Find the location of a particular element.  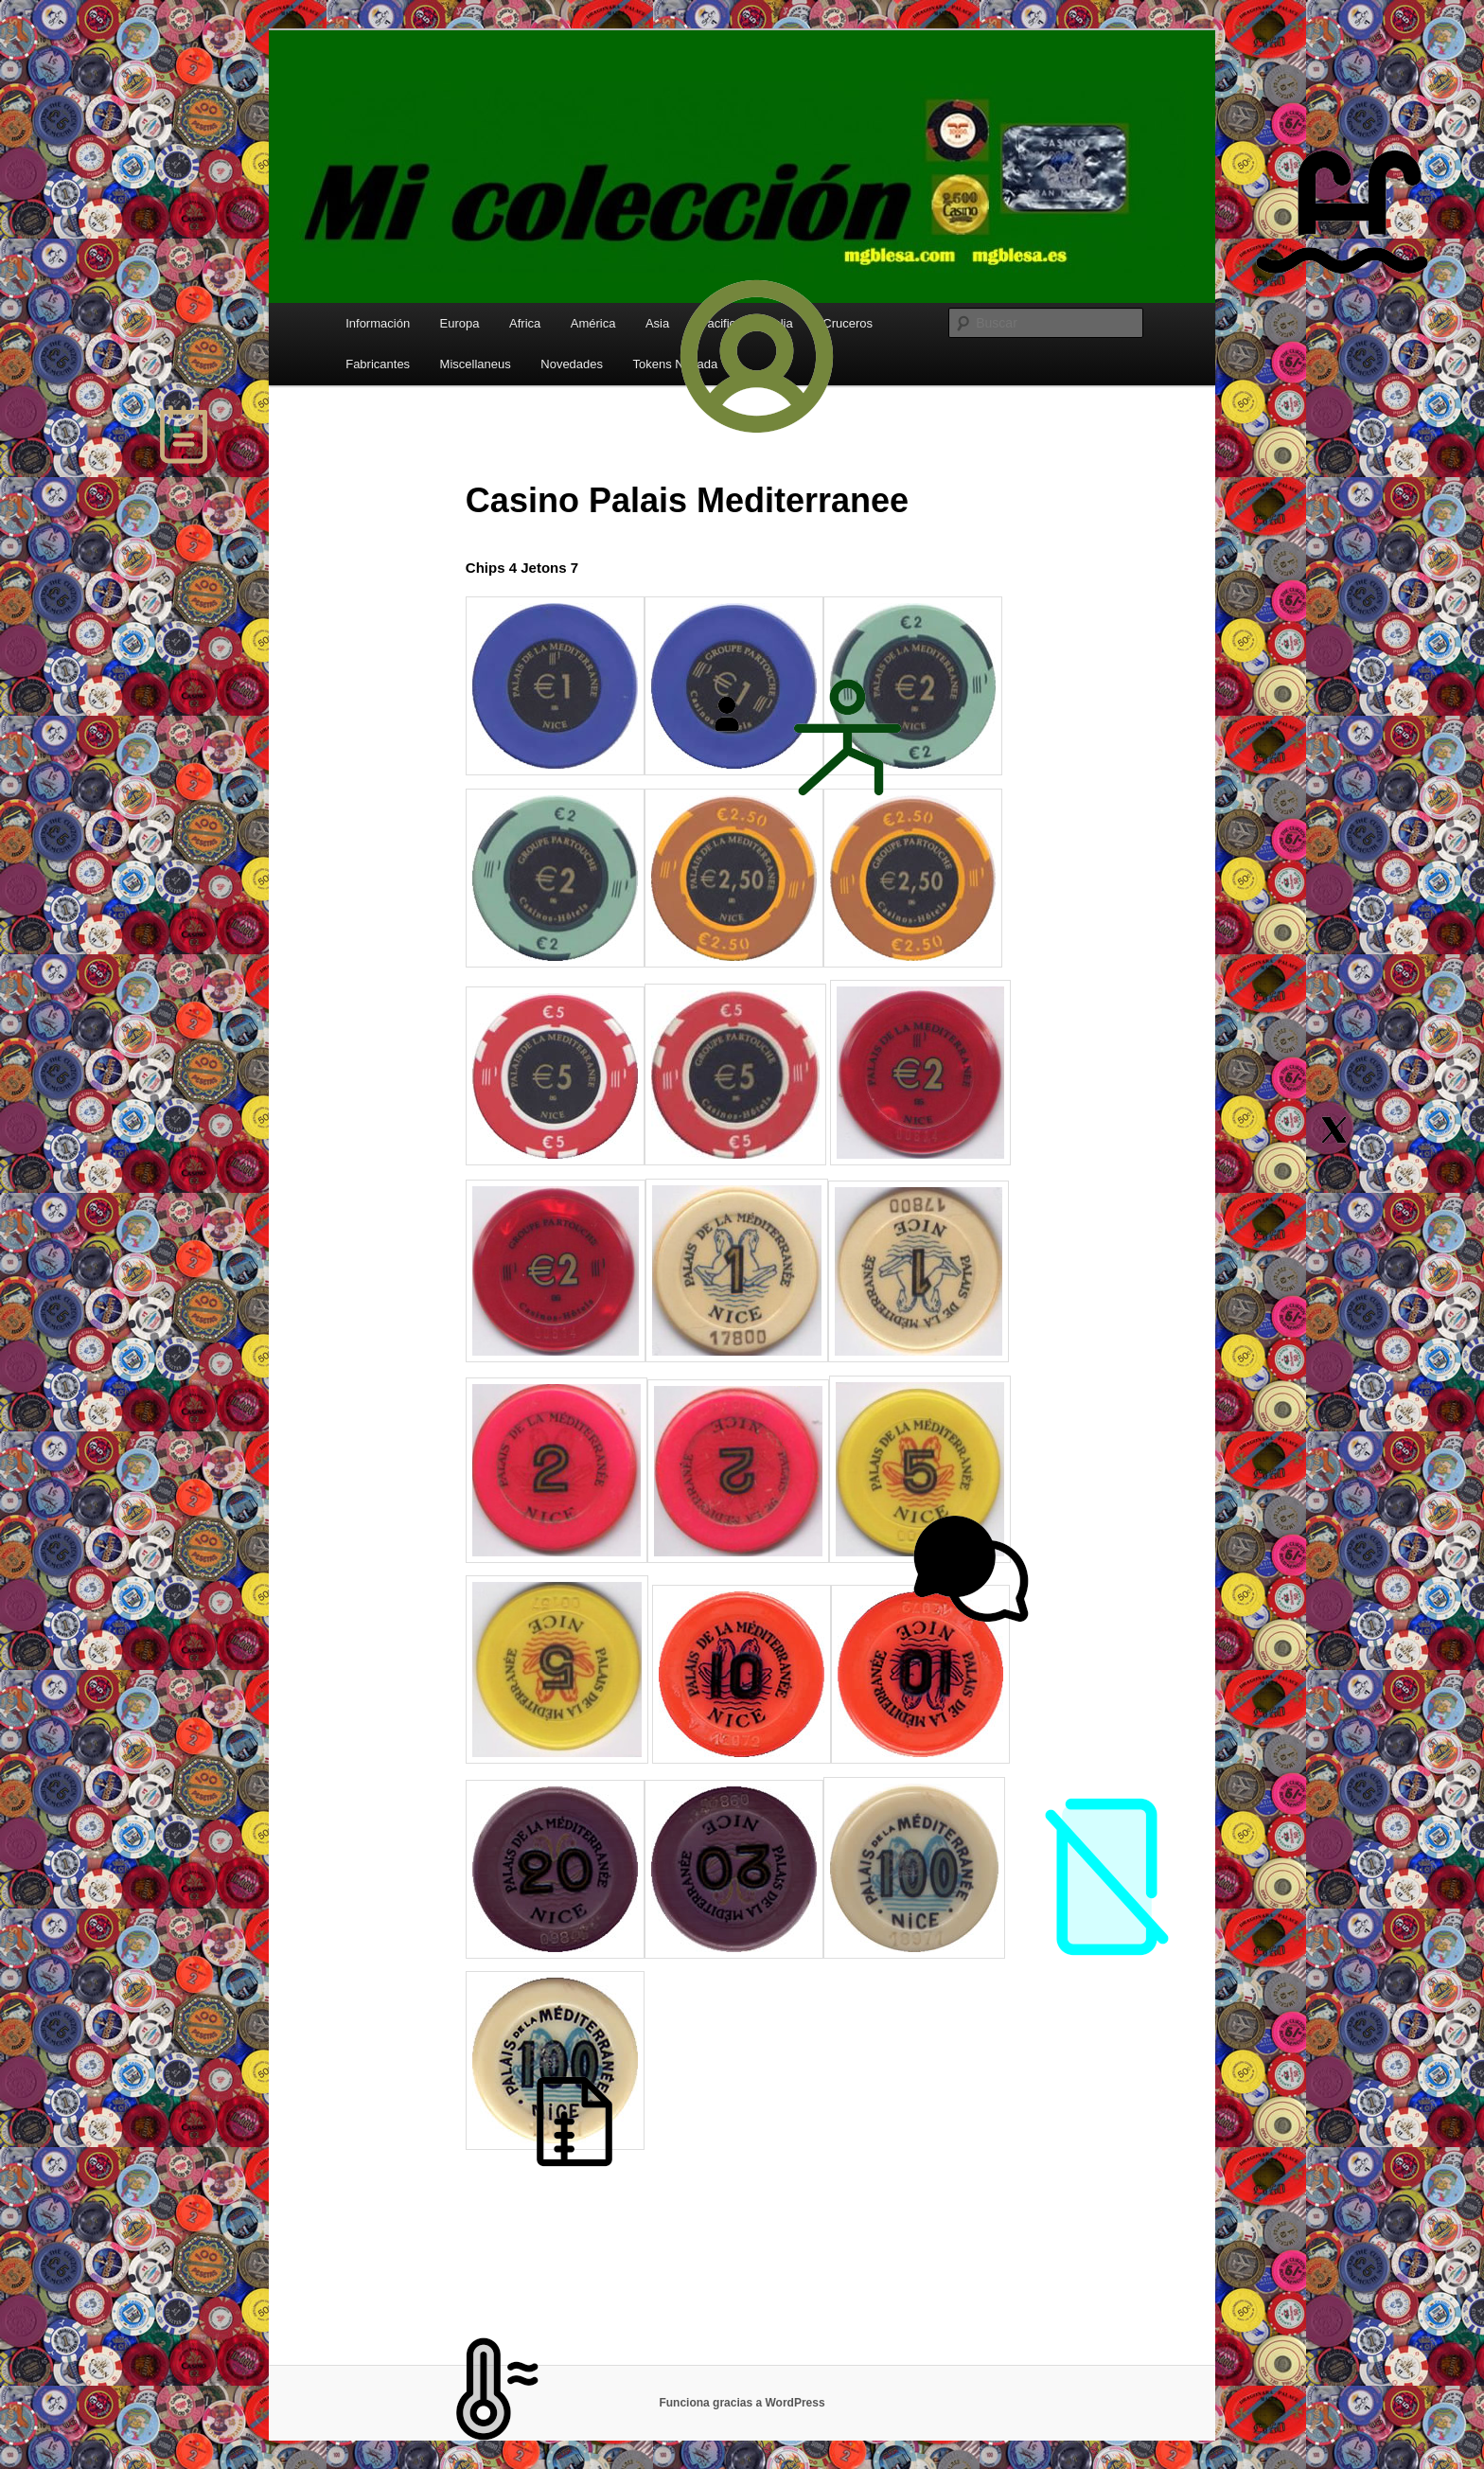

open notepad or notes app is located at coordinates (184, 435).